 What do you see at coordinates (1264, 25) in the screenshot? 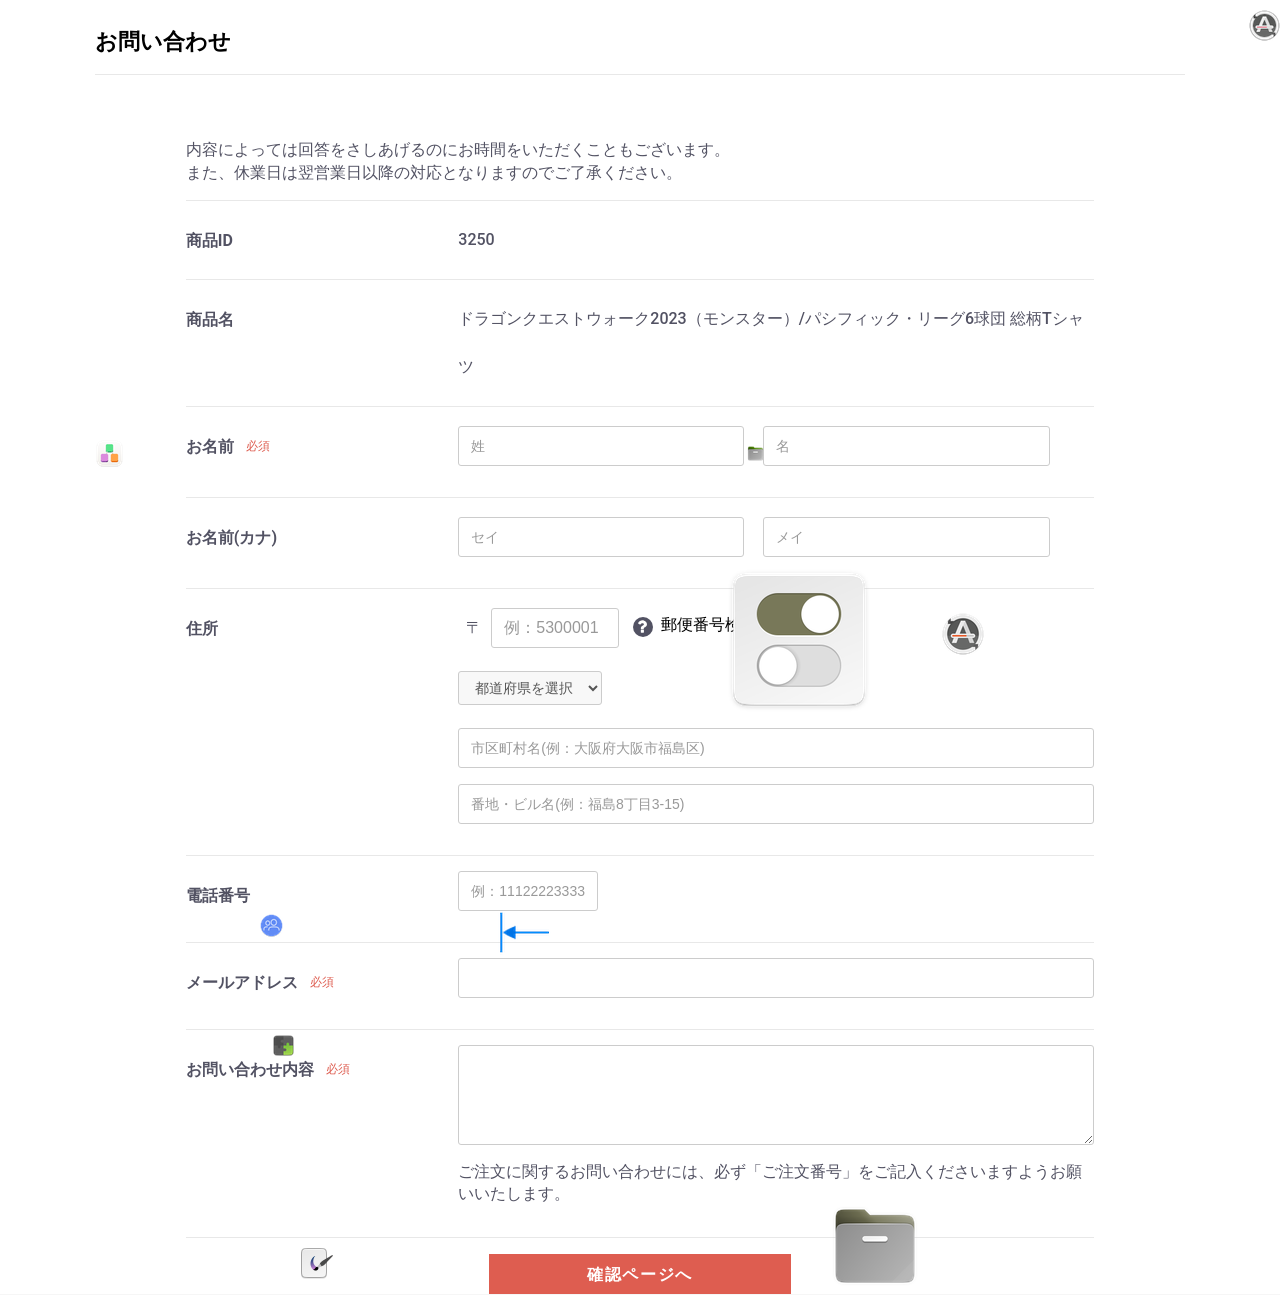
I see `open software updater application` at bounding box center [1264, 25].